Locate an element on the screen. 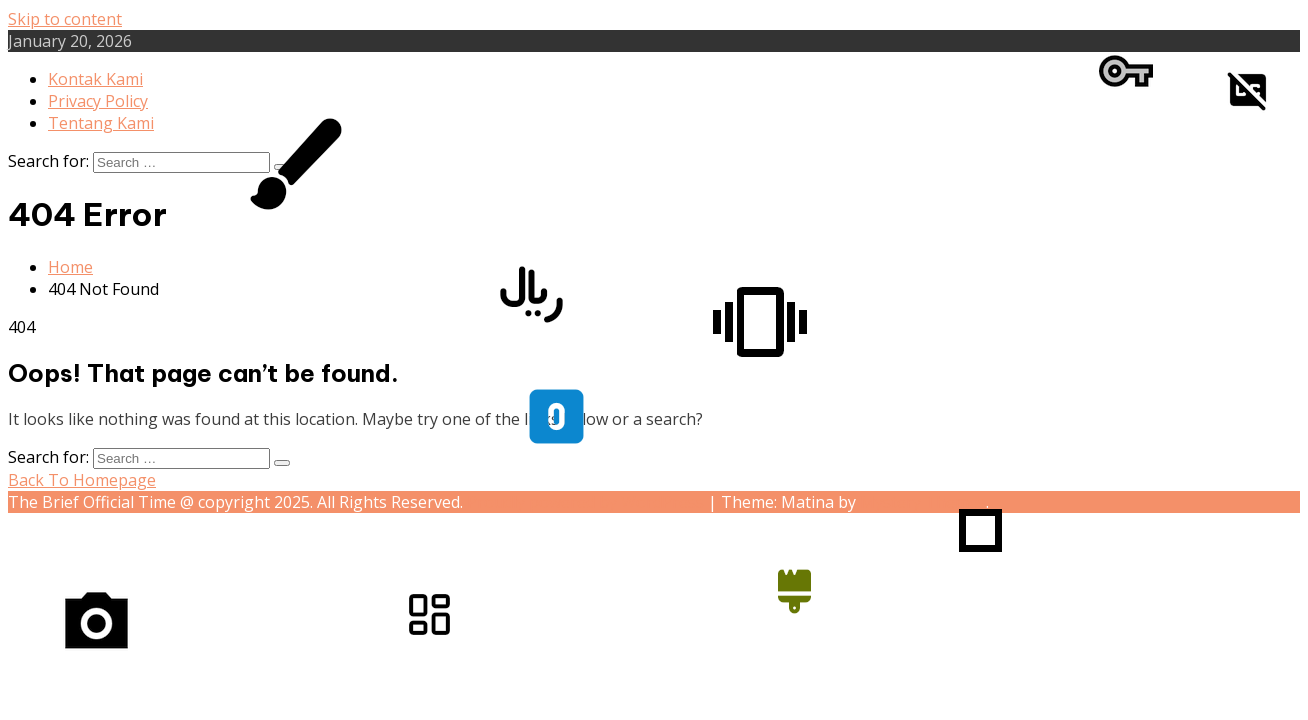  access drawing or painting tools is located at coordinates (296, 164).